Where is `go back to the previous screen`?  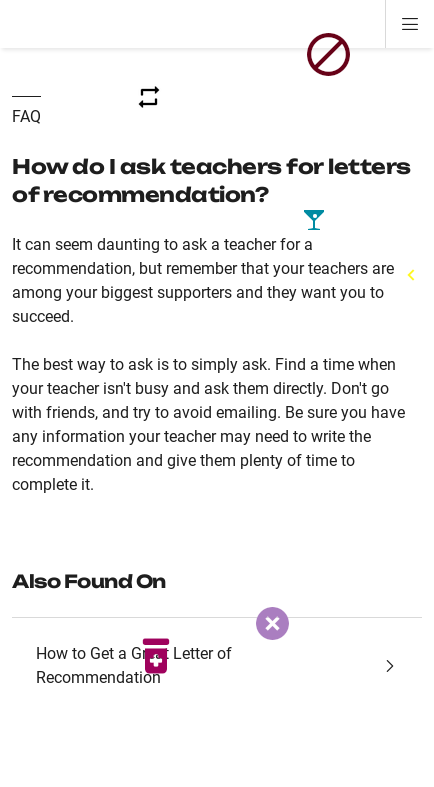
go back to the previous screen is located at coordinates (411, 275).